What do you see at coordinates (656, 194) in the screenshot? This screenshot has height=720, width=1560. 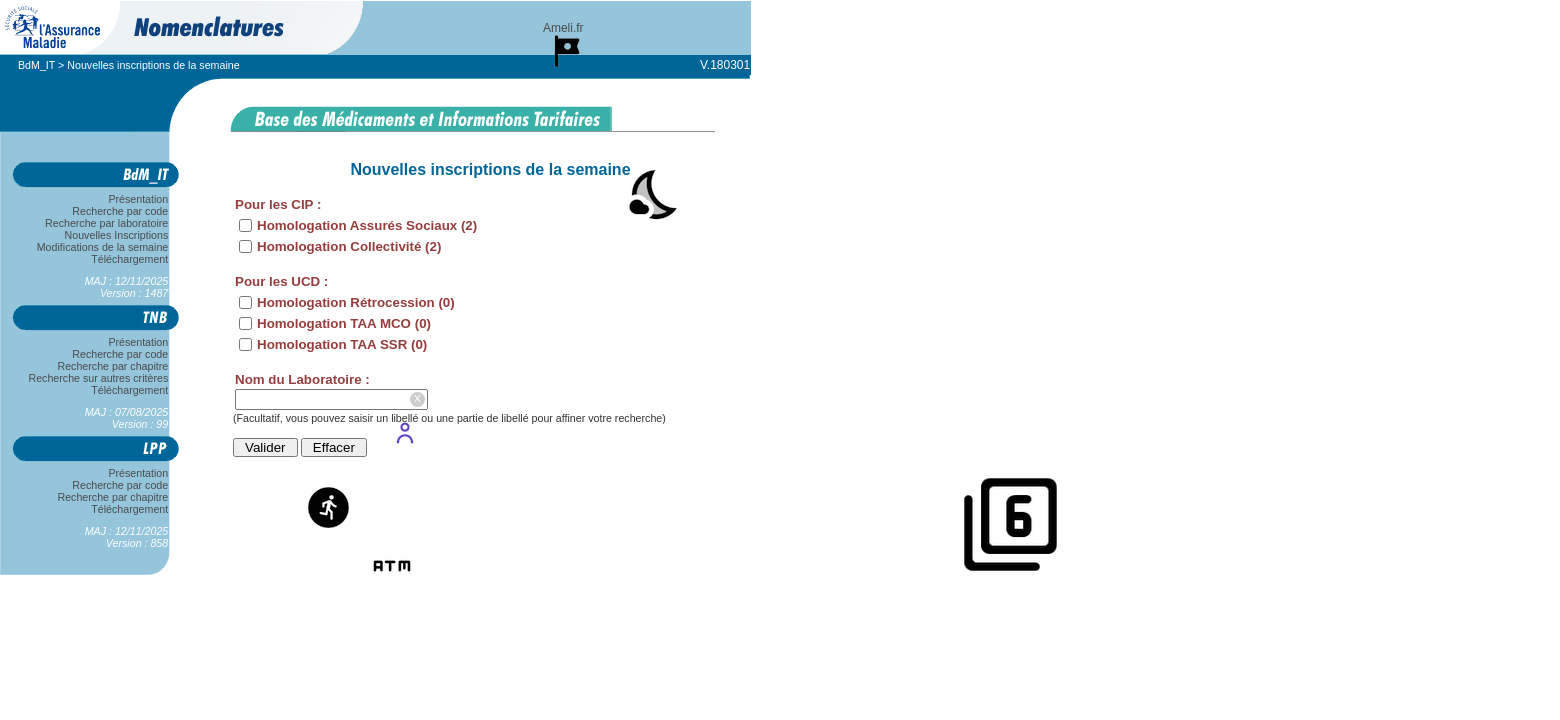 I see `toggle dark mode or night theme` at bounding box center [656, 194].